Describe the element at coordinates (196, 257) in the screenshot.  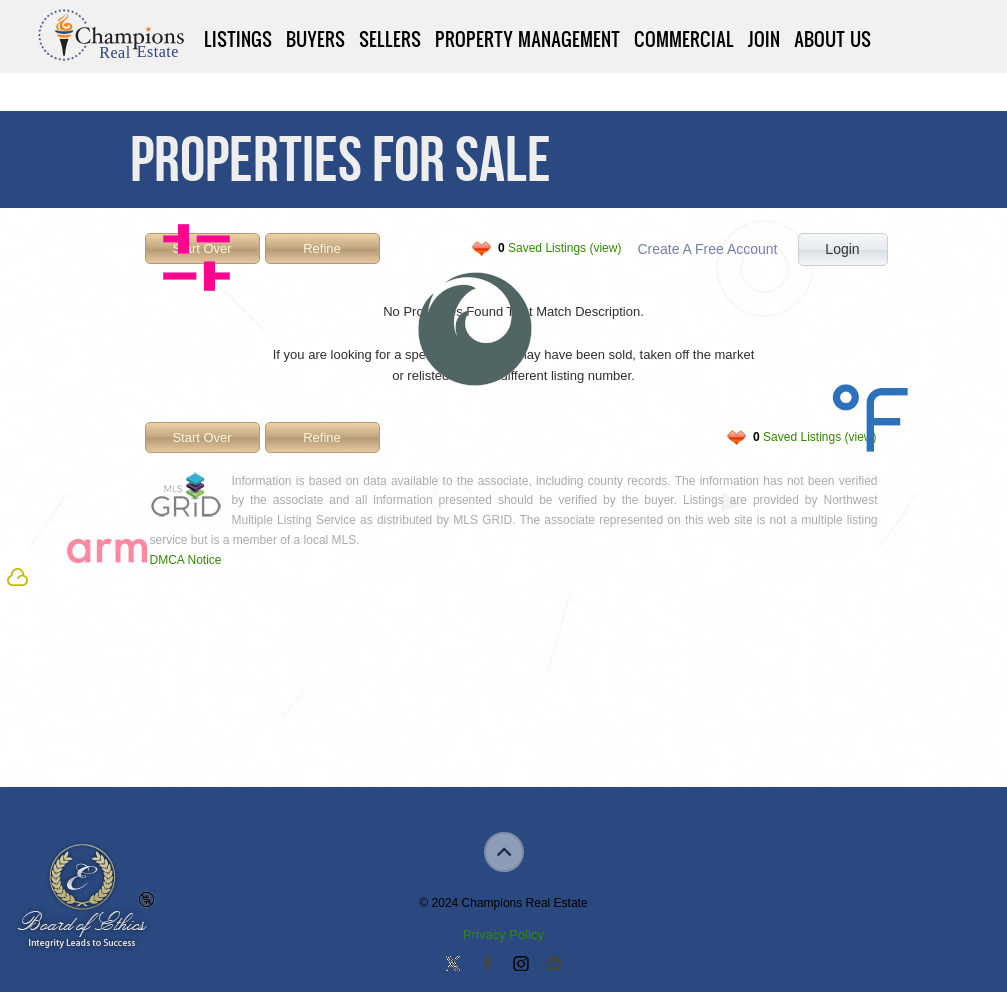
I see `adjust audio equalizer settings` at that location.